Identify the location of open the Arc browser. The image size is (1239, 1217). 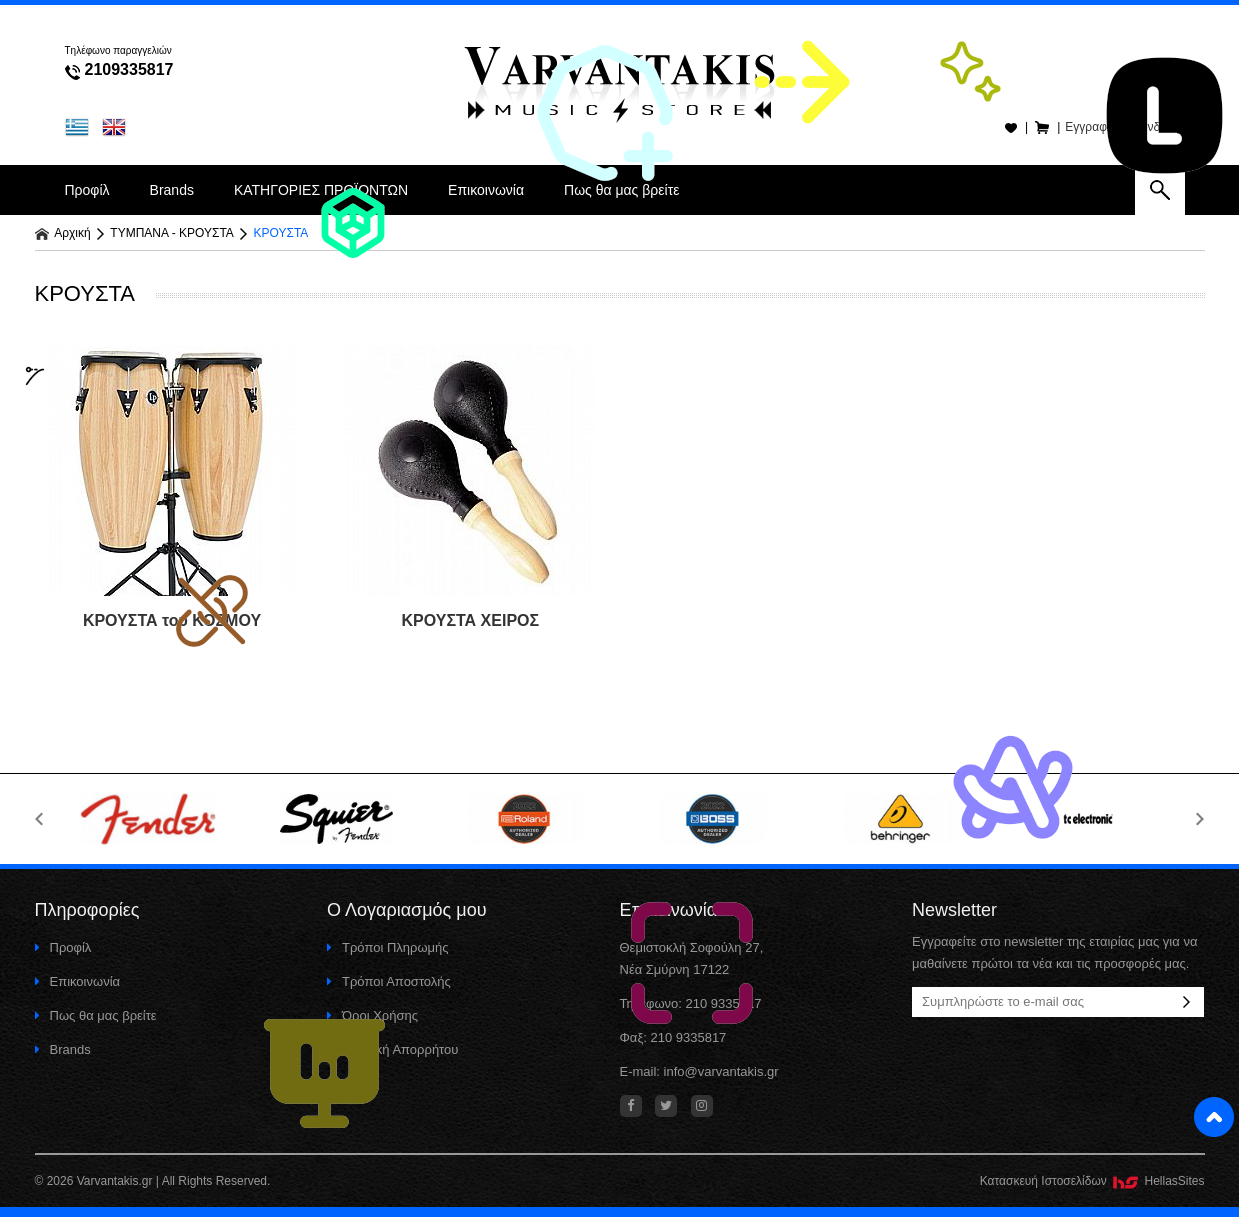
(1013, 790).